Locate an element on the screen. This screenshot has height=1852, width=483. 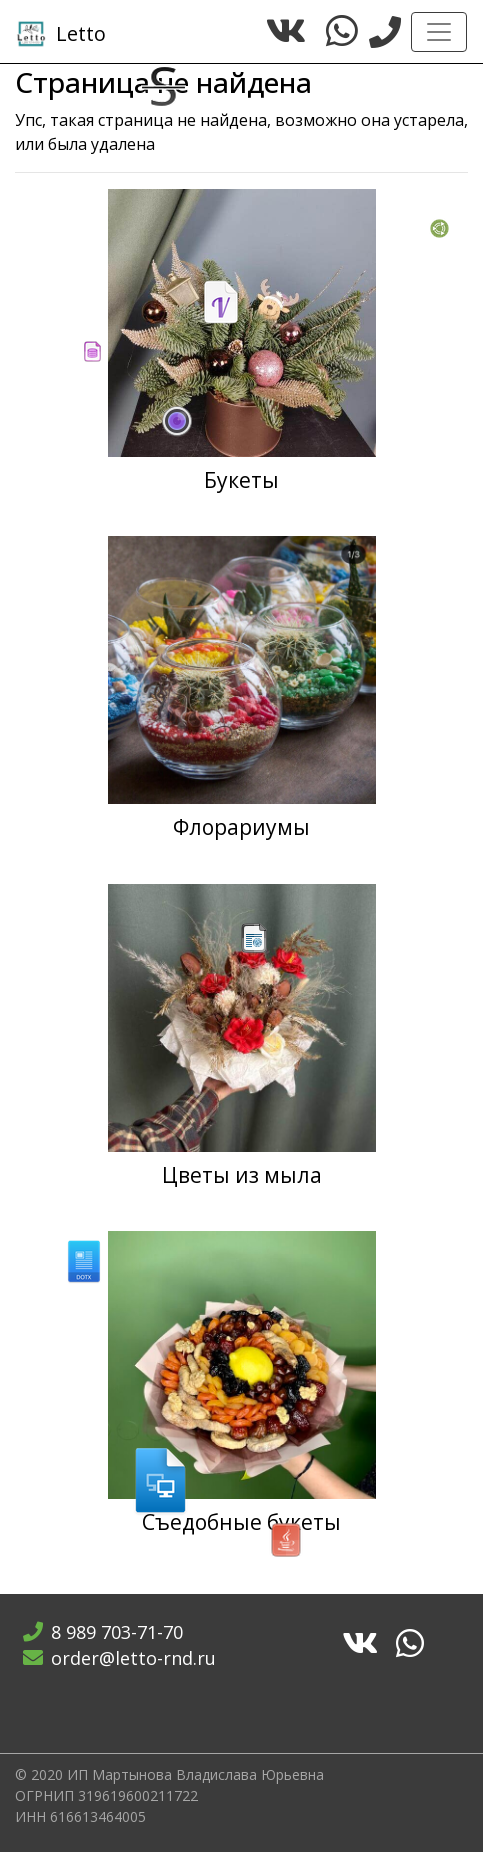
open the camera app is located at coordinates (177, 421).